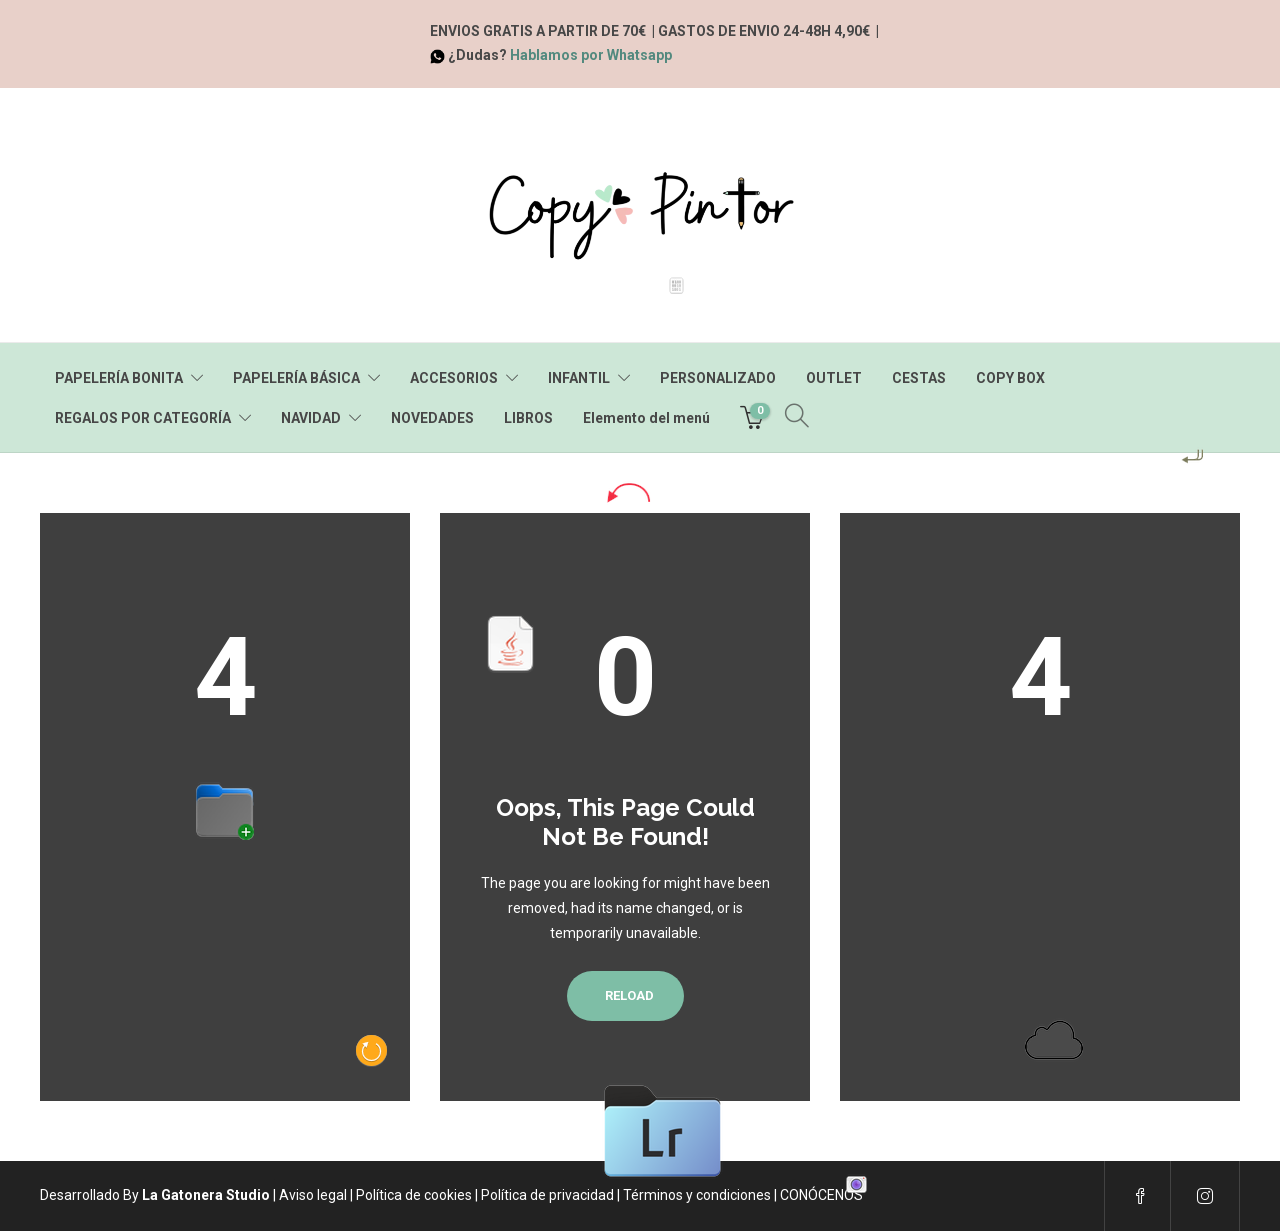 This screenshot has height=1231, width=1280. Describe the element at coordinates (628, 492) in the screenshot. I see `undo the last action` at that location.